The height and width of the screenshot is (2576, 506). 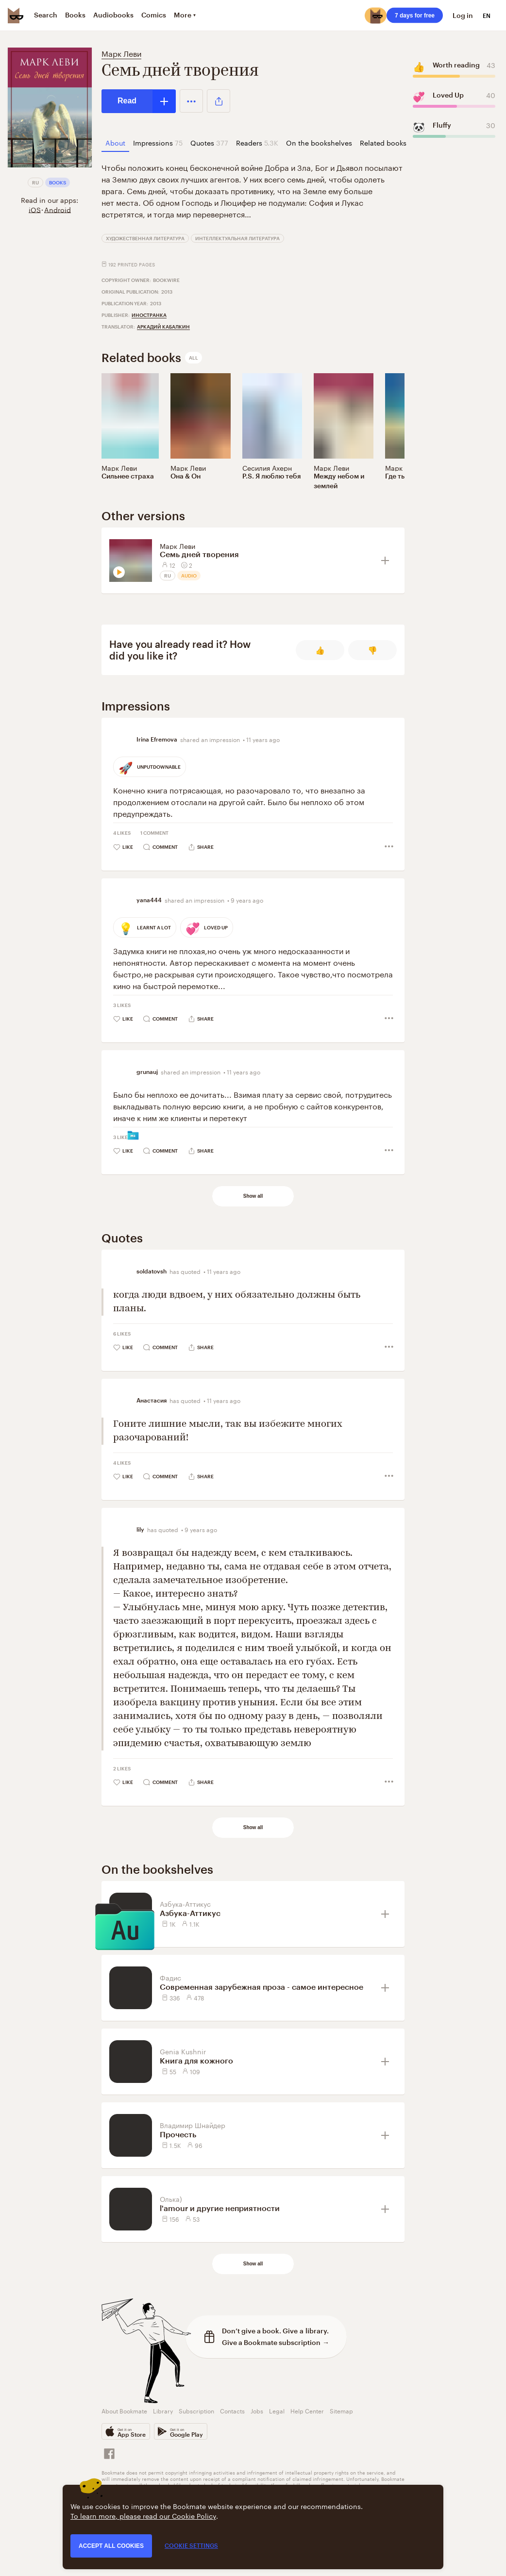 What do you see at coordinates (133, 1136) in the screenshot?
I see `folder containing markdown files` at bounding box center [133, 1136].